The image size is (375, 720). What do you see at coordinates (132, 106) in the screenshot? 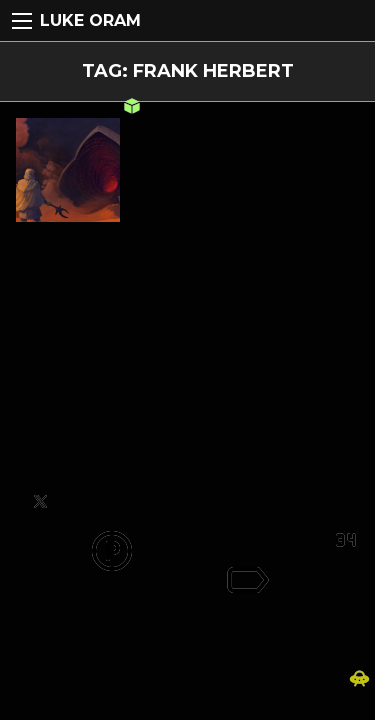
I see `view 3D model or object` at bounding box center [132, 106].